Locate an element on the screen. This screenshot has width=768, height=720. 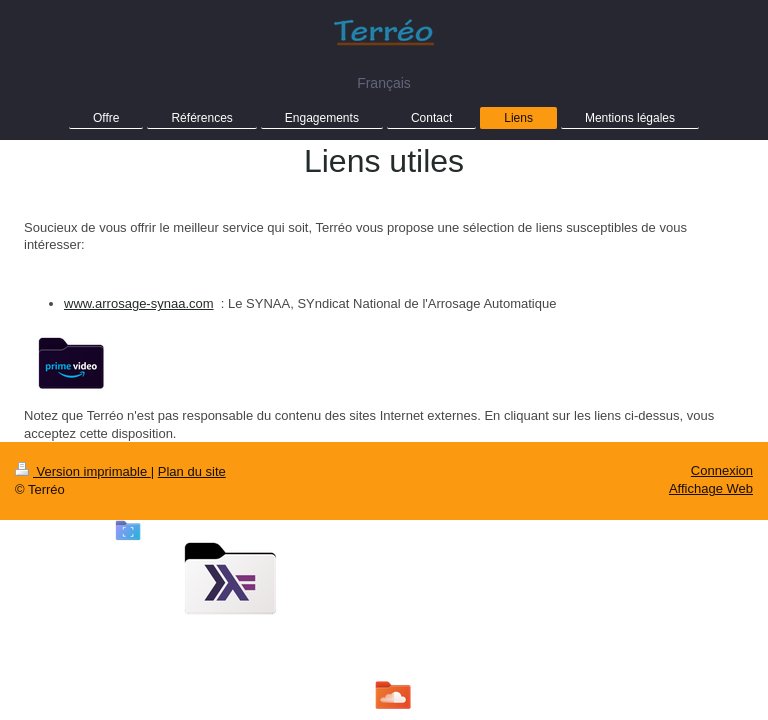
folder containing prime video downloads or media is located at coordinates (71, 365).